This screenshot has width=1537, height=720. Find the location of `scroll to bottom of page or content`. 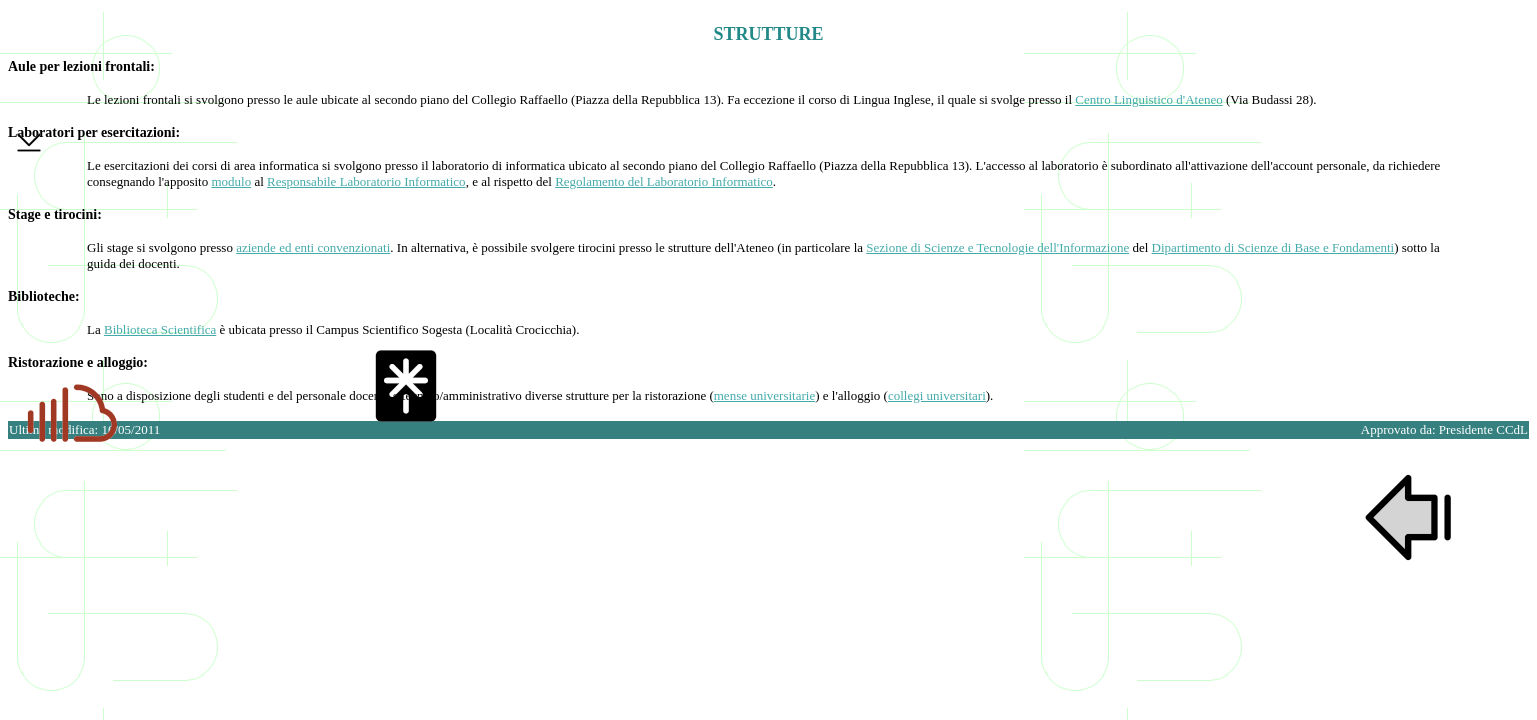

scroll to bottom of page or content is located at coordinates (29, 142).